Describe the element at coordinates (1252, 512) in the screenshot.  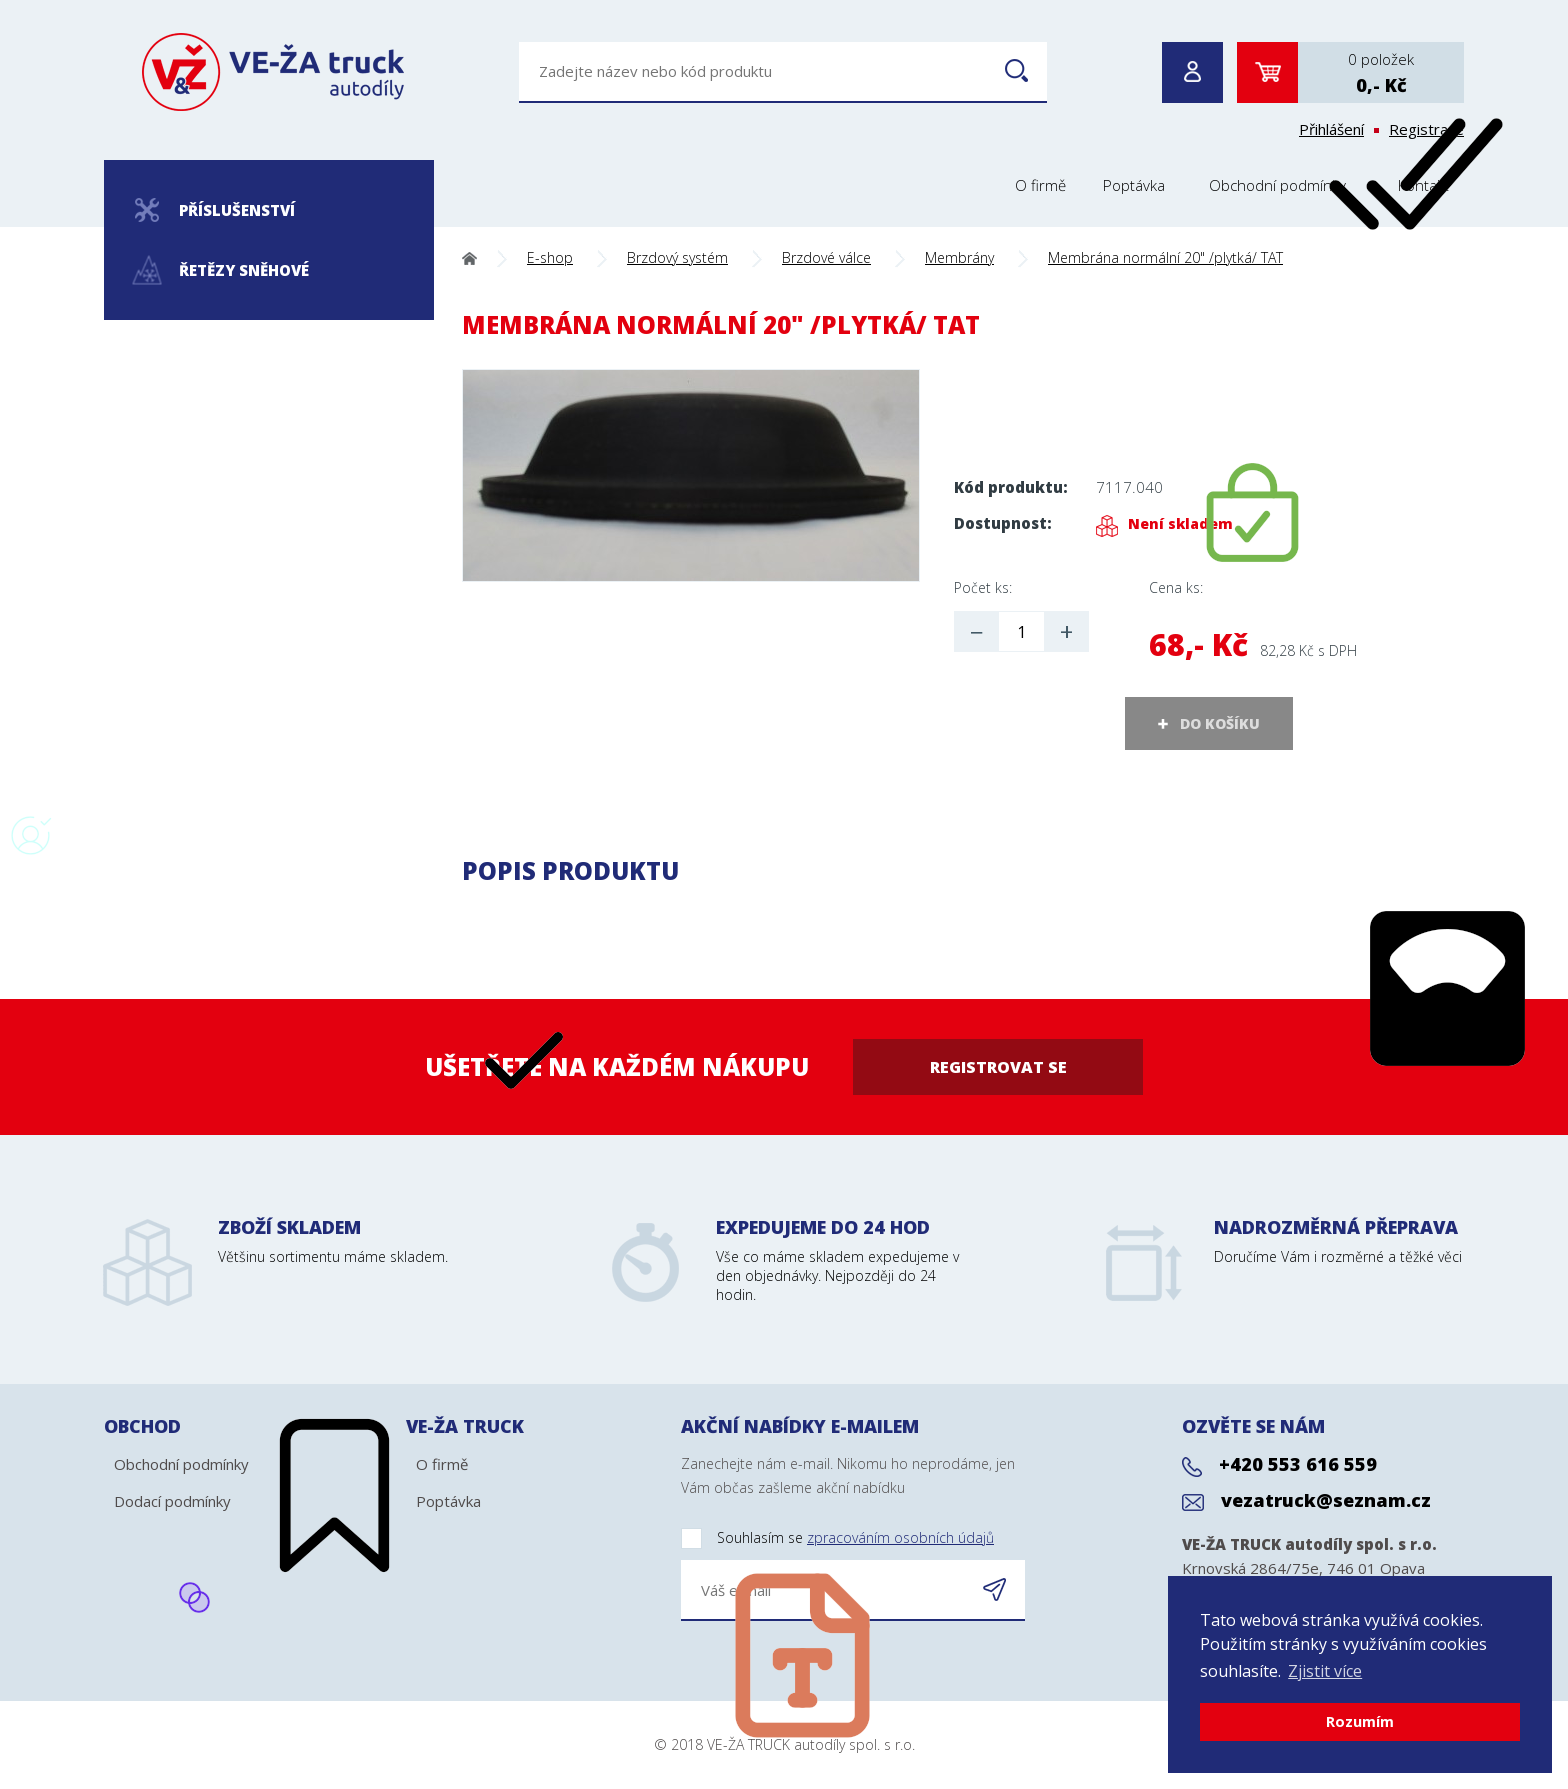
I see `order confirmed or purchase complete` at that location.